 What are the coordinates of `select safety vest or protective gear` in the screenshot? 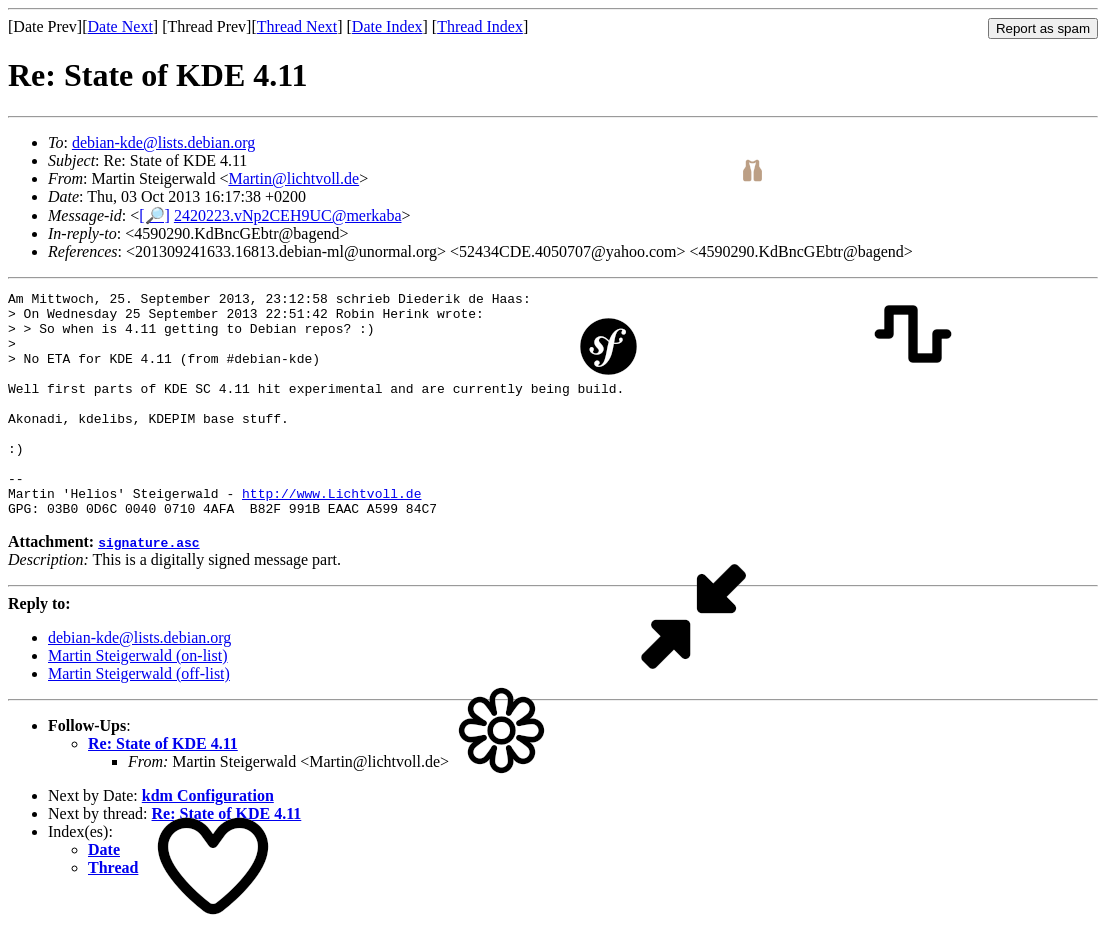 It's located at (752, 170).